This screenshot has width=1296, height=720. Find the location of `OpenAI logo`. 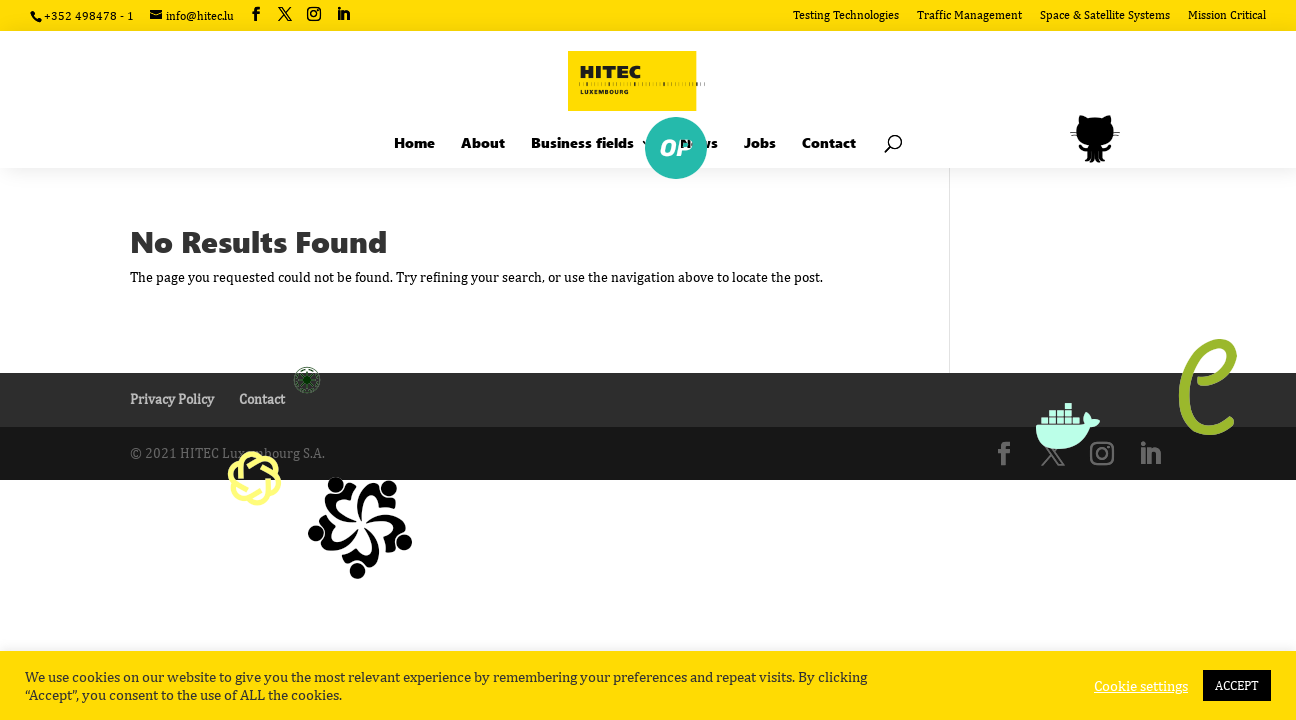

OpenAI logo is located at coordinates (254, 478).